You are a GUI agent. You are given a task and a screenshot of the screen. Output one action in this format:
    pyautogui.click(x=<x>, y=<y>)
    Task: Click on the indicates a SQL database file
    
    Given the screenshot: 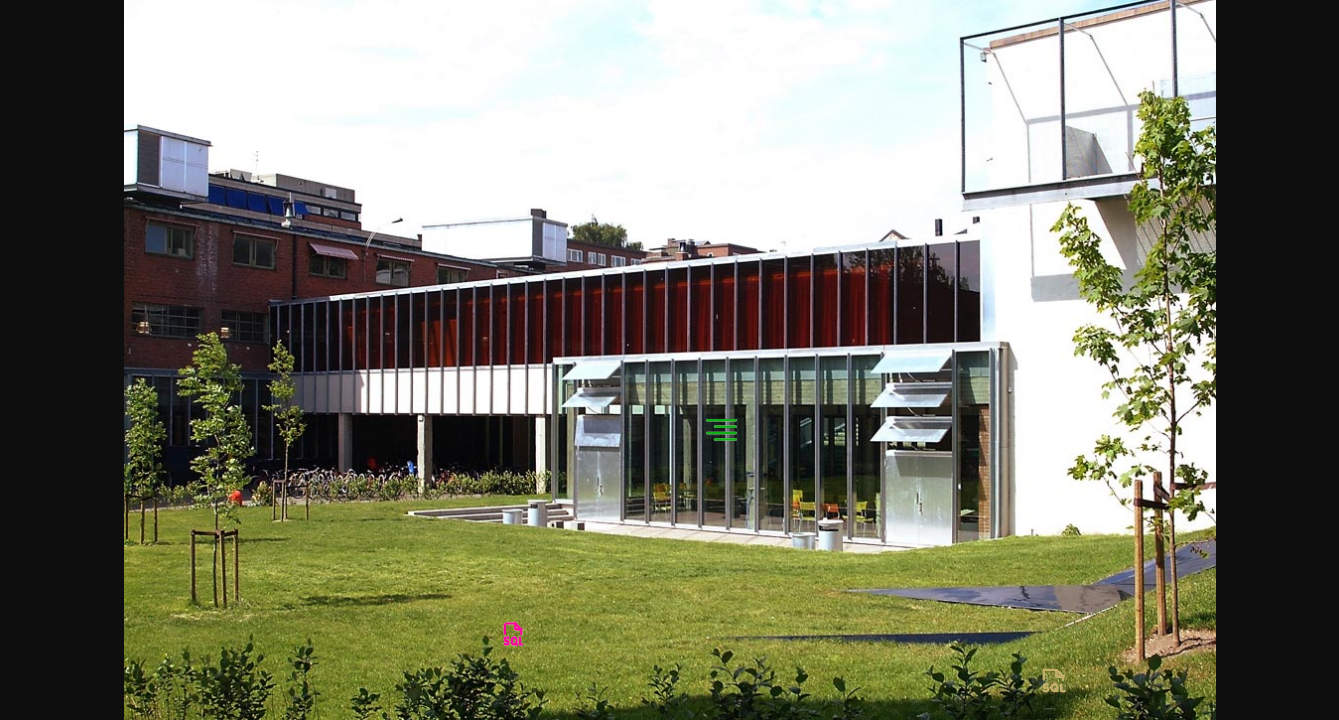 What is the action you would take?
    pyautogui.click(x=513, y=634)
    